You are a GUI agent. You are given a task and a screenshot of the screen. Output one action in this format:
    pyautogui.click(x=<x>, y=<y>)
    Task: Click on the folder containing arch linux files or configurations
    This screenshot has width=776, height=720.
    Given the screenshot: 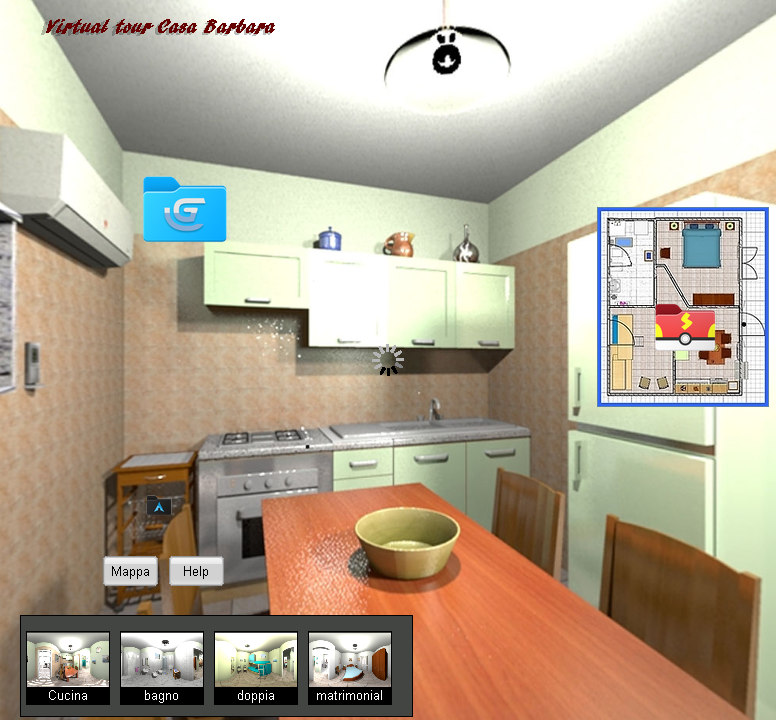 What is the action you would take?
    pyautogui.click(x=159, y=506)
    